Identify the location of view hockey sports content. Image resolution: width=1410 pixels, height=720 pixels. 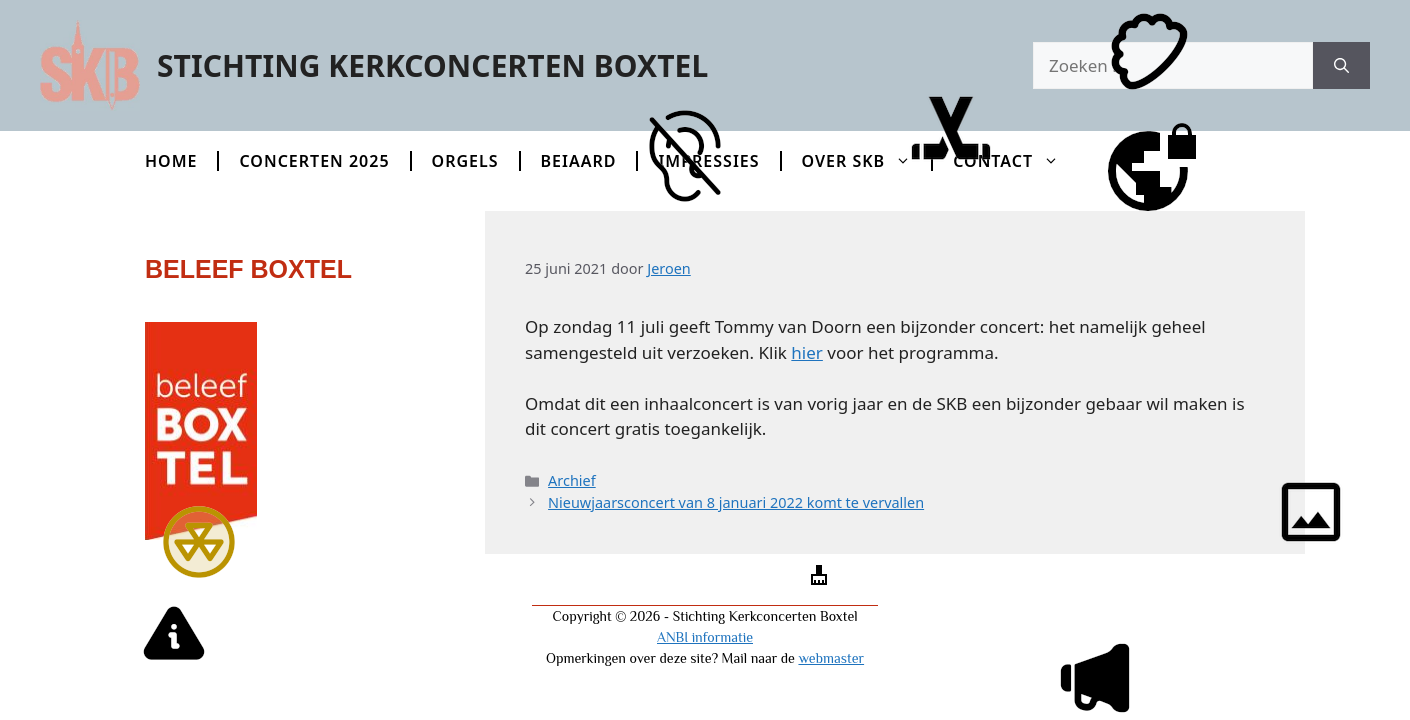
(951, 128).